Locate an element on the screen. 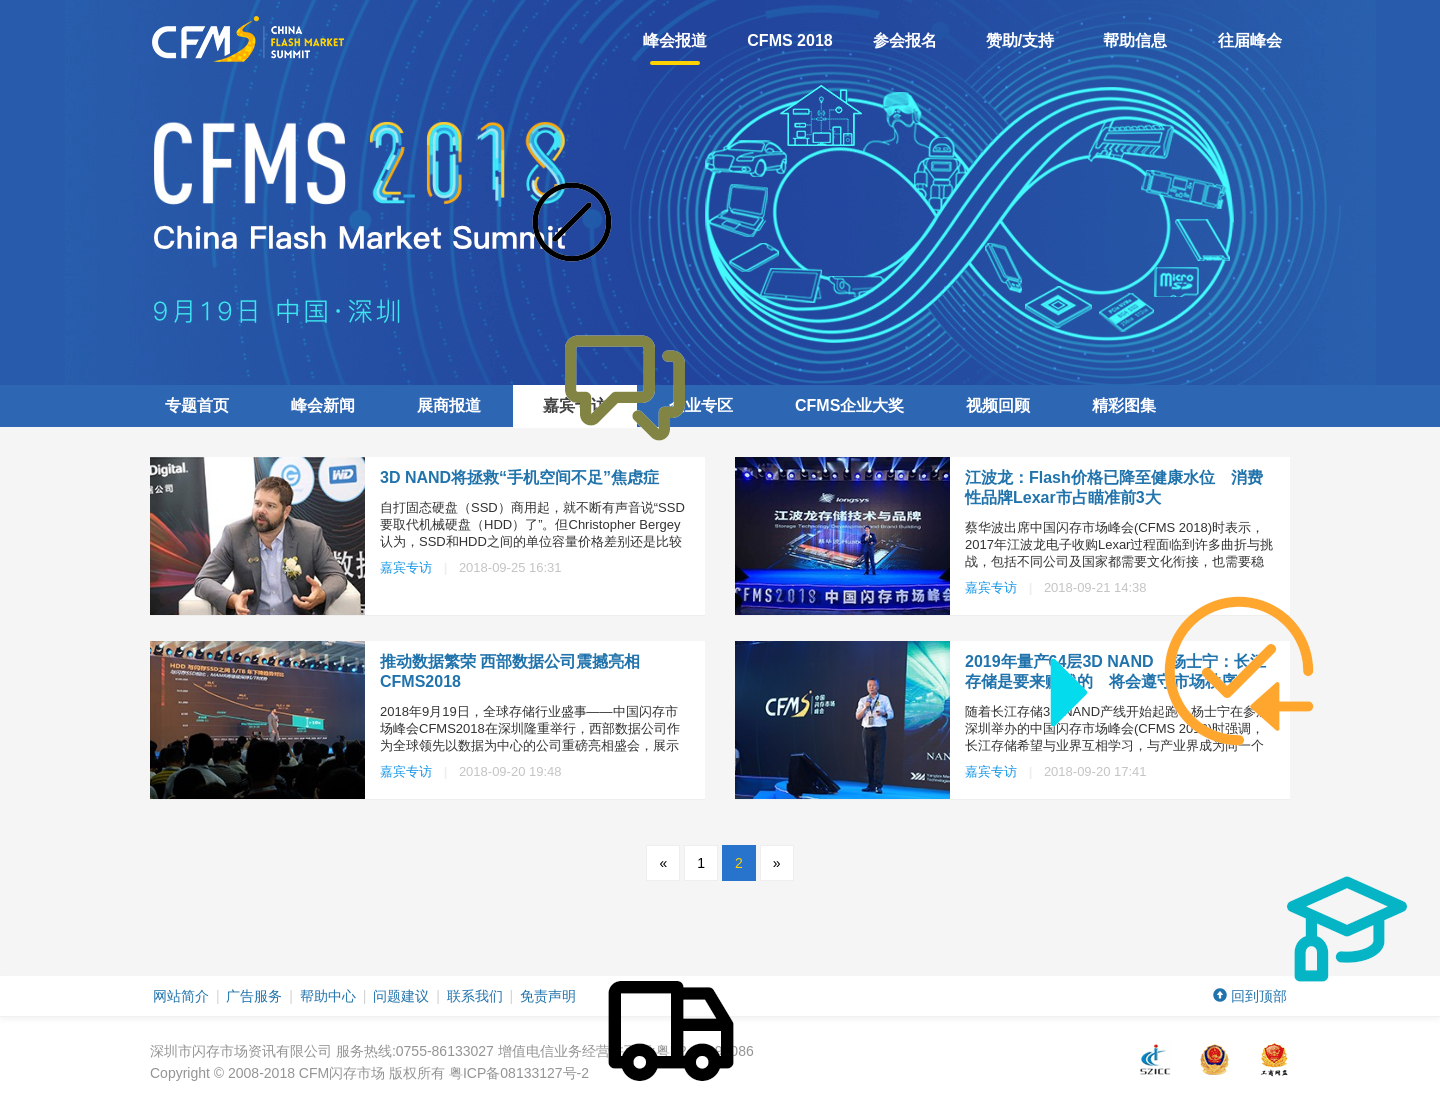  skip this item or step is located at coordinates (572, 222).